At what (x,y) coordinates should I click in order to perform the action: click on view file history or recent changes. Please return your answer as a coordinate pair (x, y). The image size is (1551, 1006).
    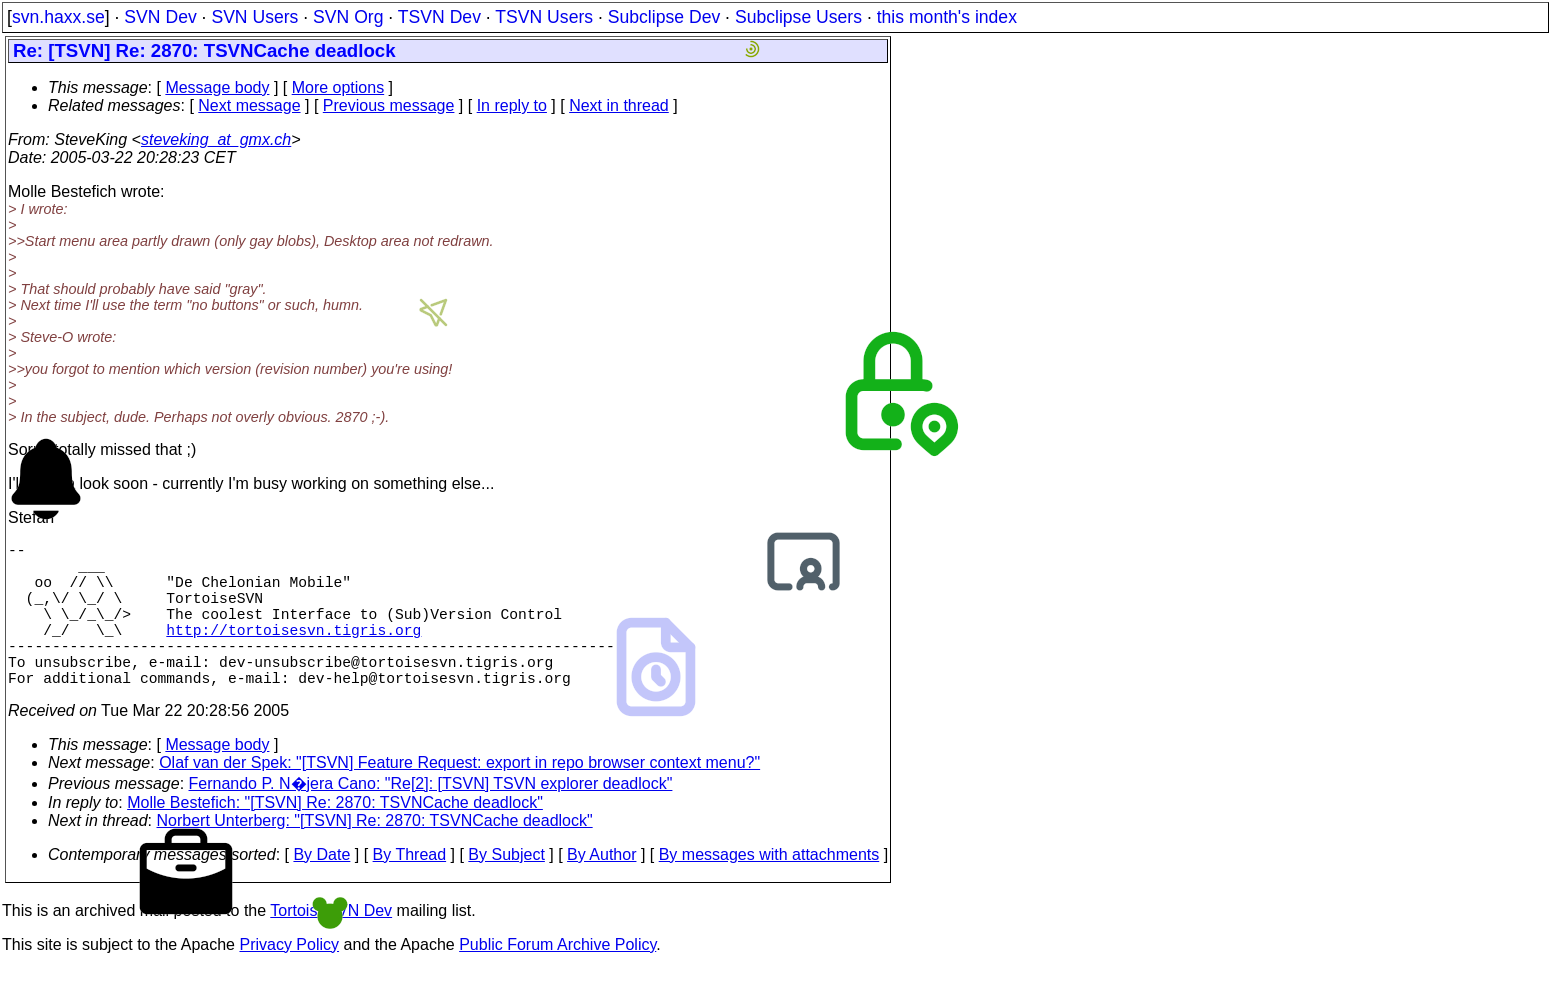
    Looking at the image, I should click on (656, 667).